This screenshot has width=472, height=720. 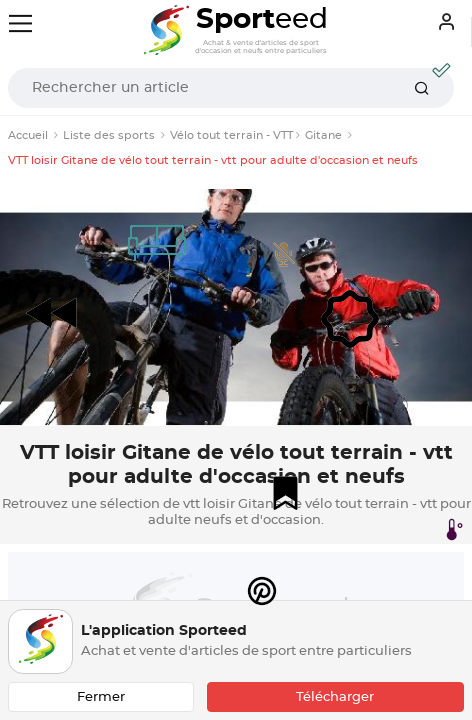 I want to click on save this item for later, so click(x=285, y=492).